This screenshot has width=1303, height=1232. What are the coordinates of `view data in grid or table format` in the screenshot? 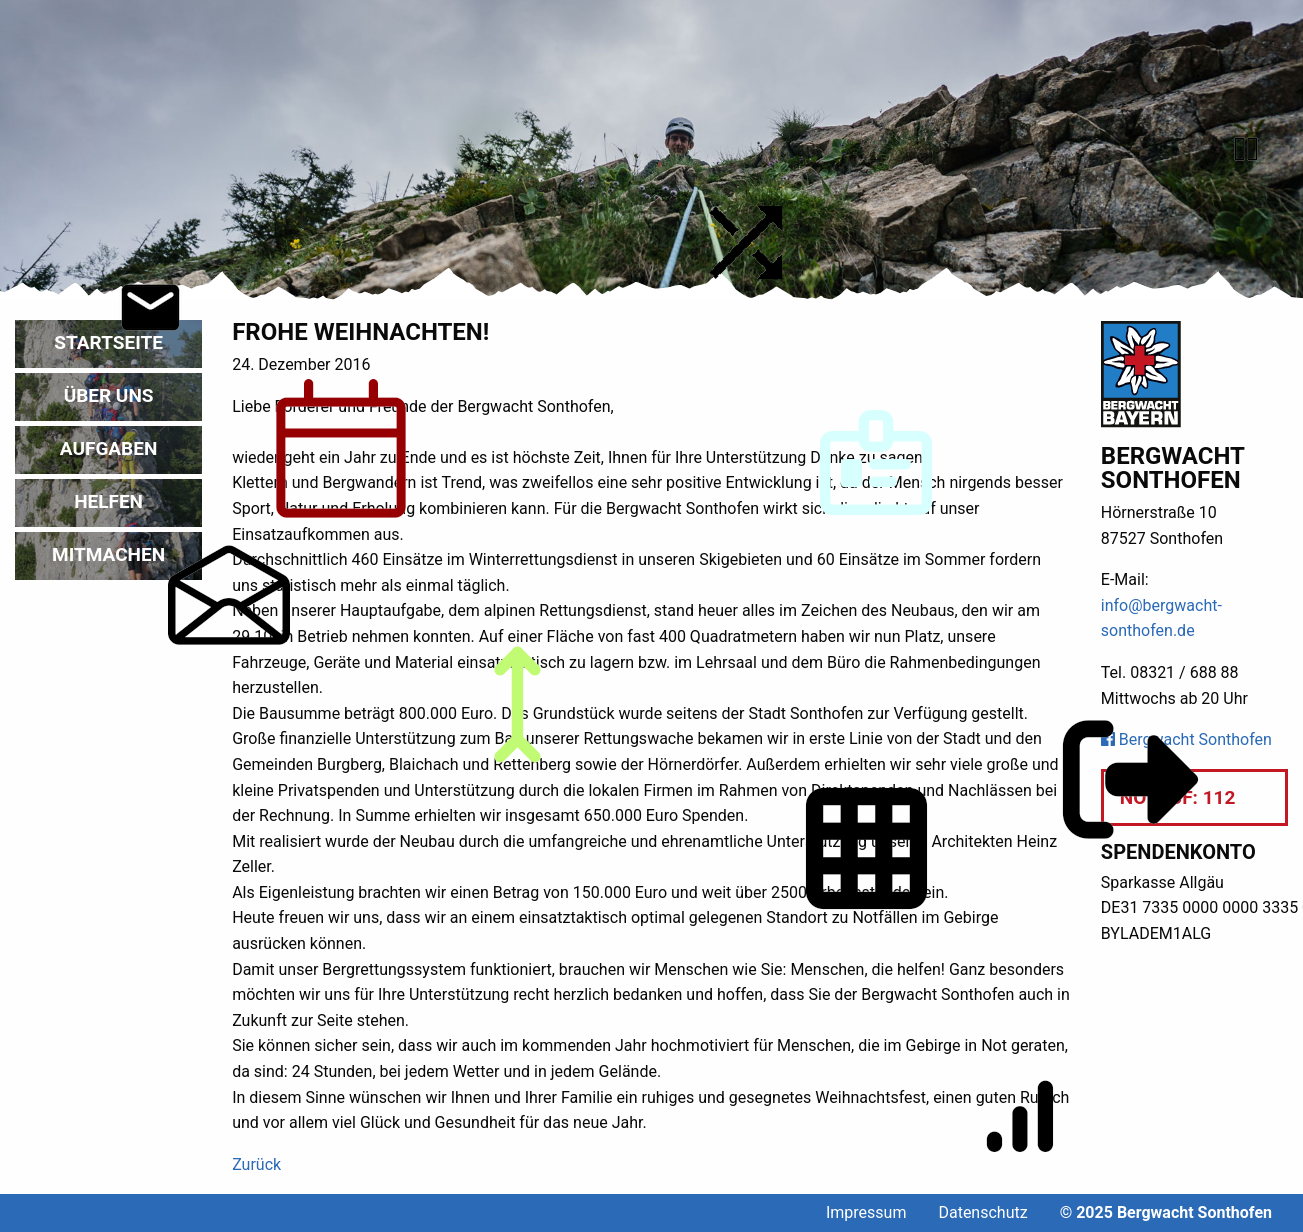 It's located at (866, 848).